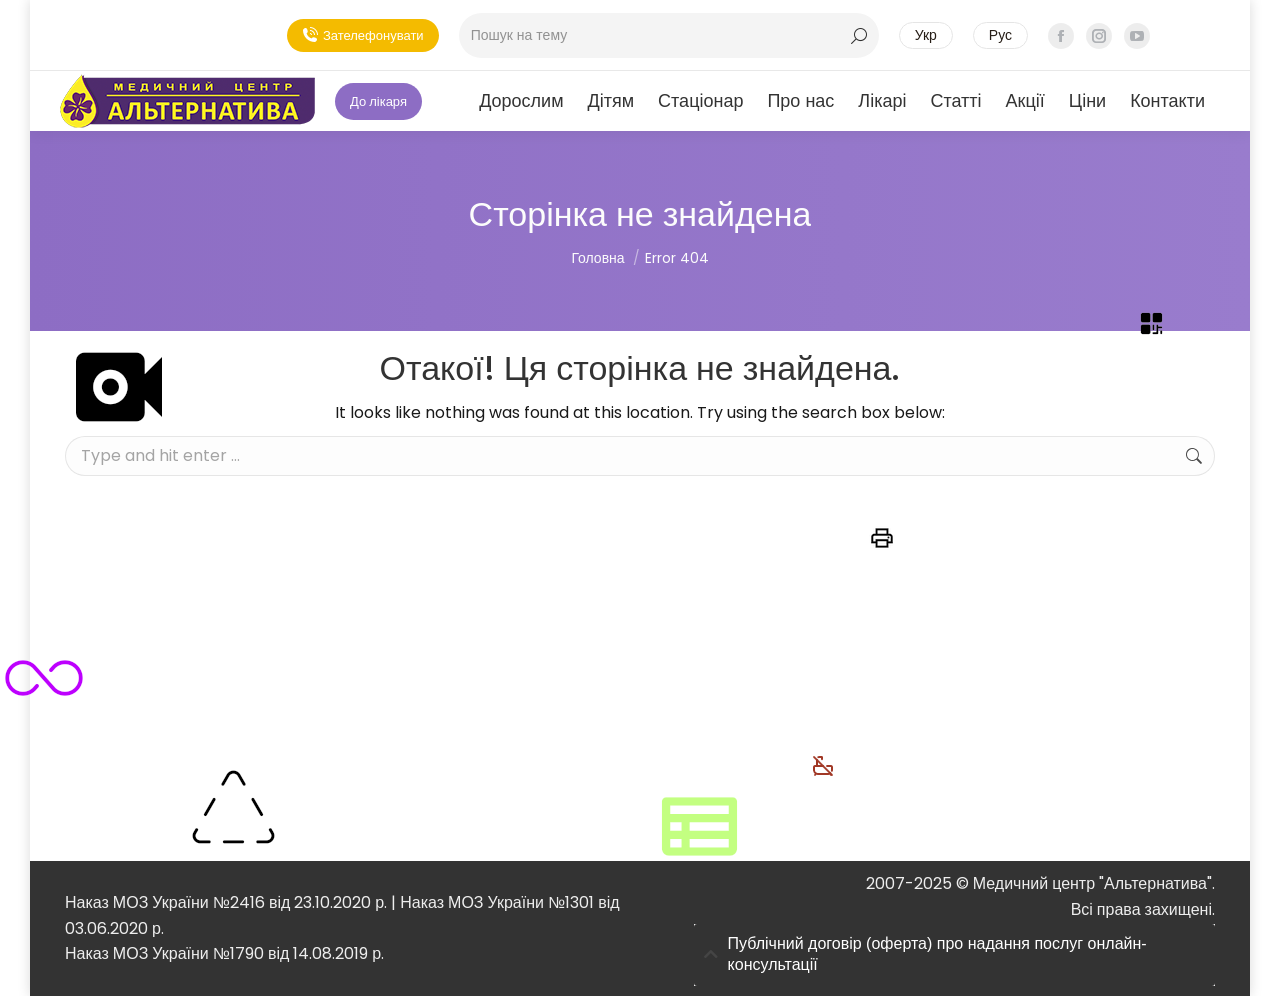 The image size is (1280, 996). I want to click on start recording a video, so click(119, 387).